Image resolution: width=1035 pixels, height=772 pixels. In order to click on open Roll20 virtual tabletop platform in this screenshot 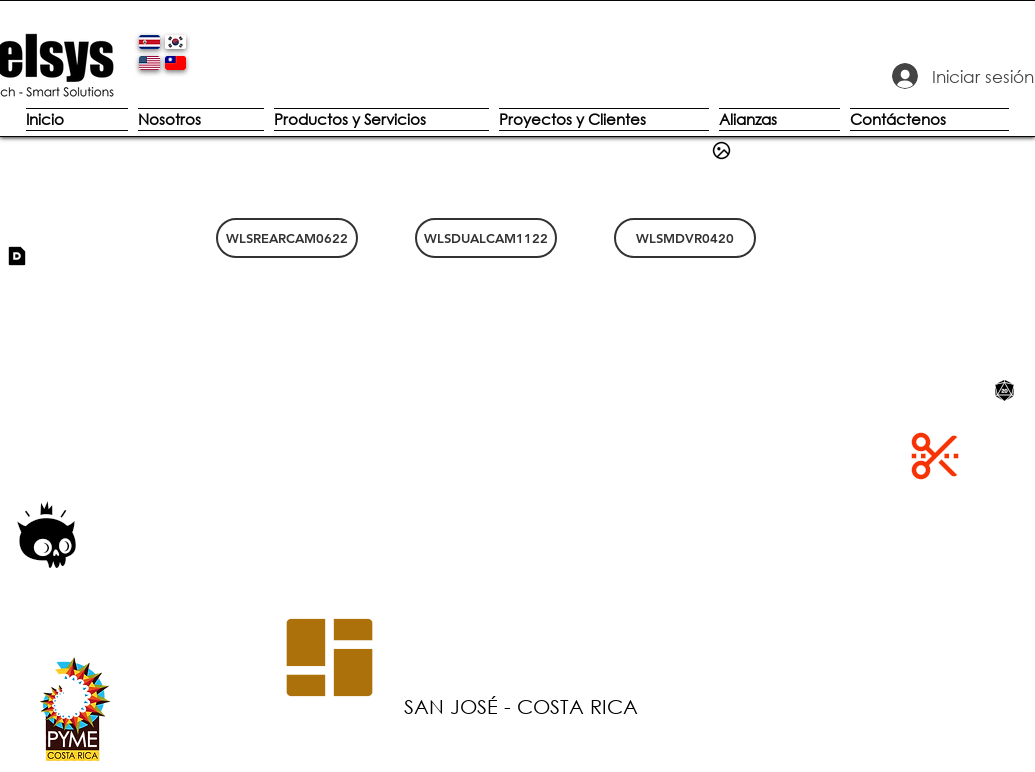, I will do `click(1004, 390)`.